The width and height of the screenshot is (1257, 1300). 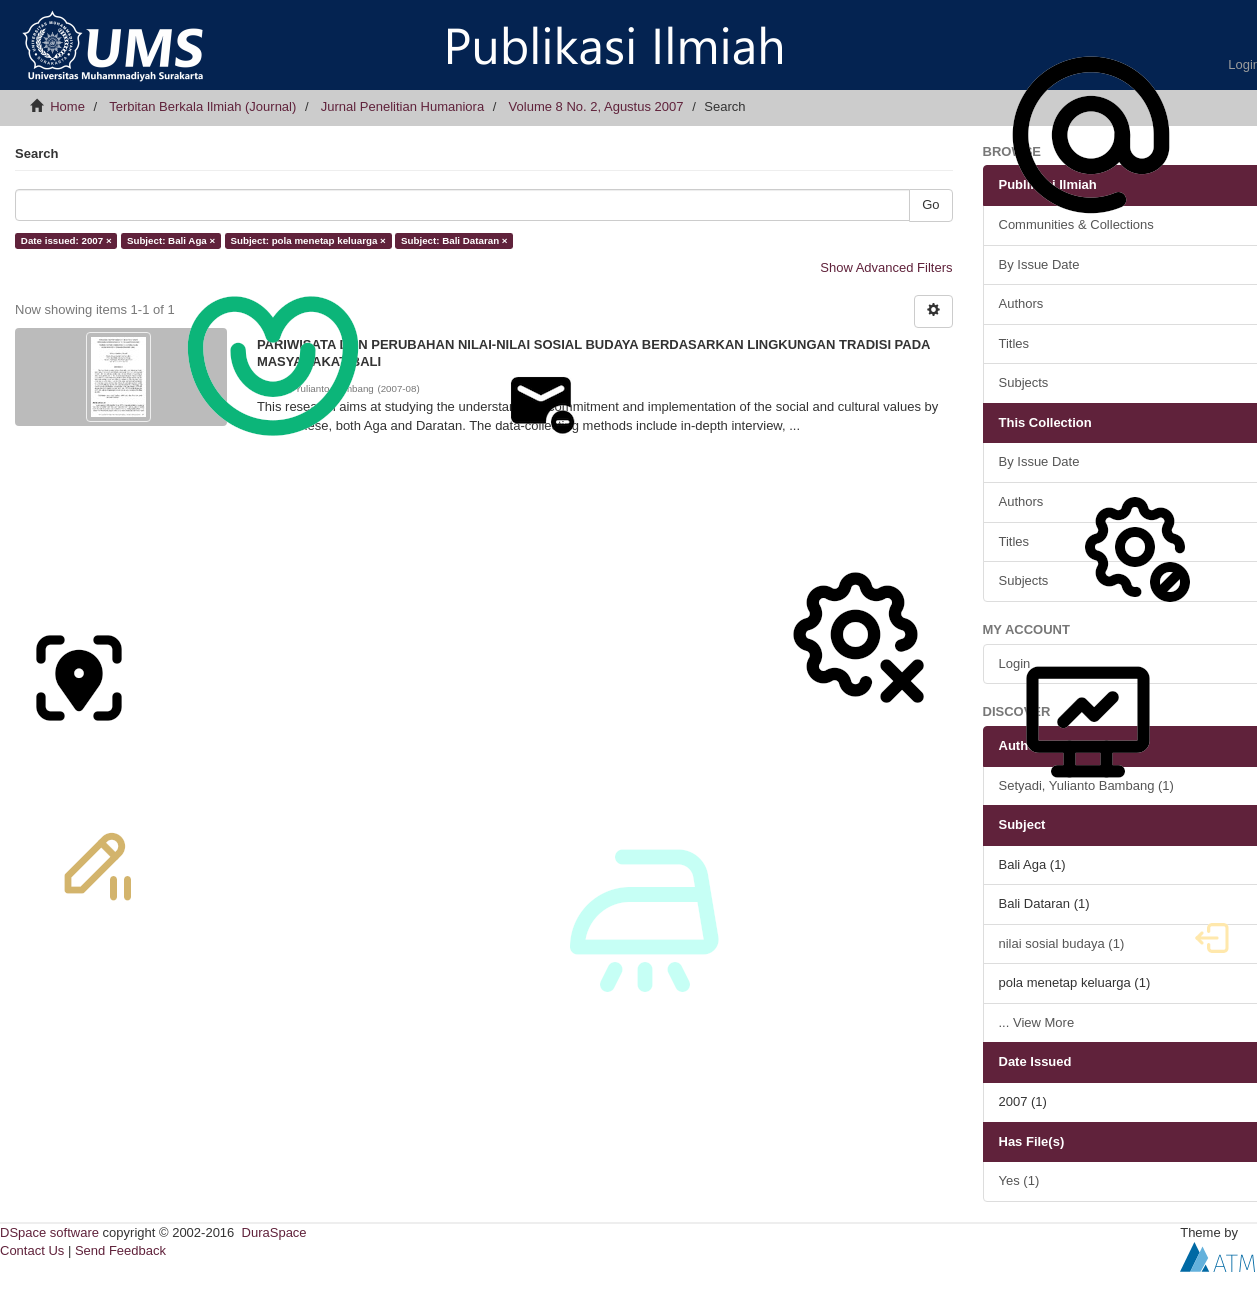 What do you see at coordinates (645, 917) in the screenshot?
I see `indicates steam iron setting available` at bounding box center [645, 917].